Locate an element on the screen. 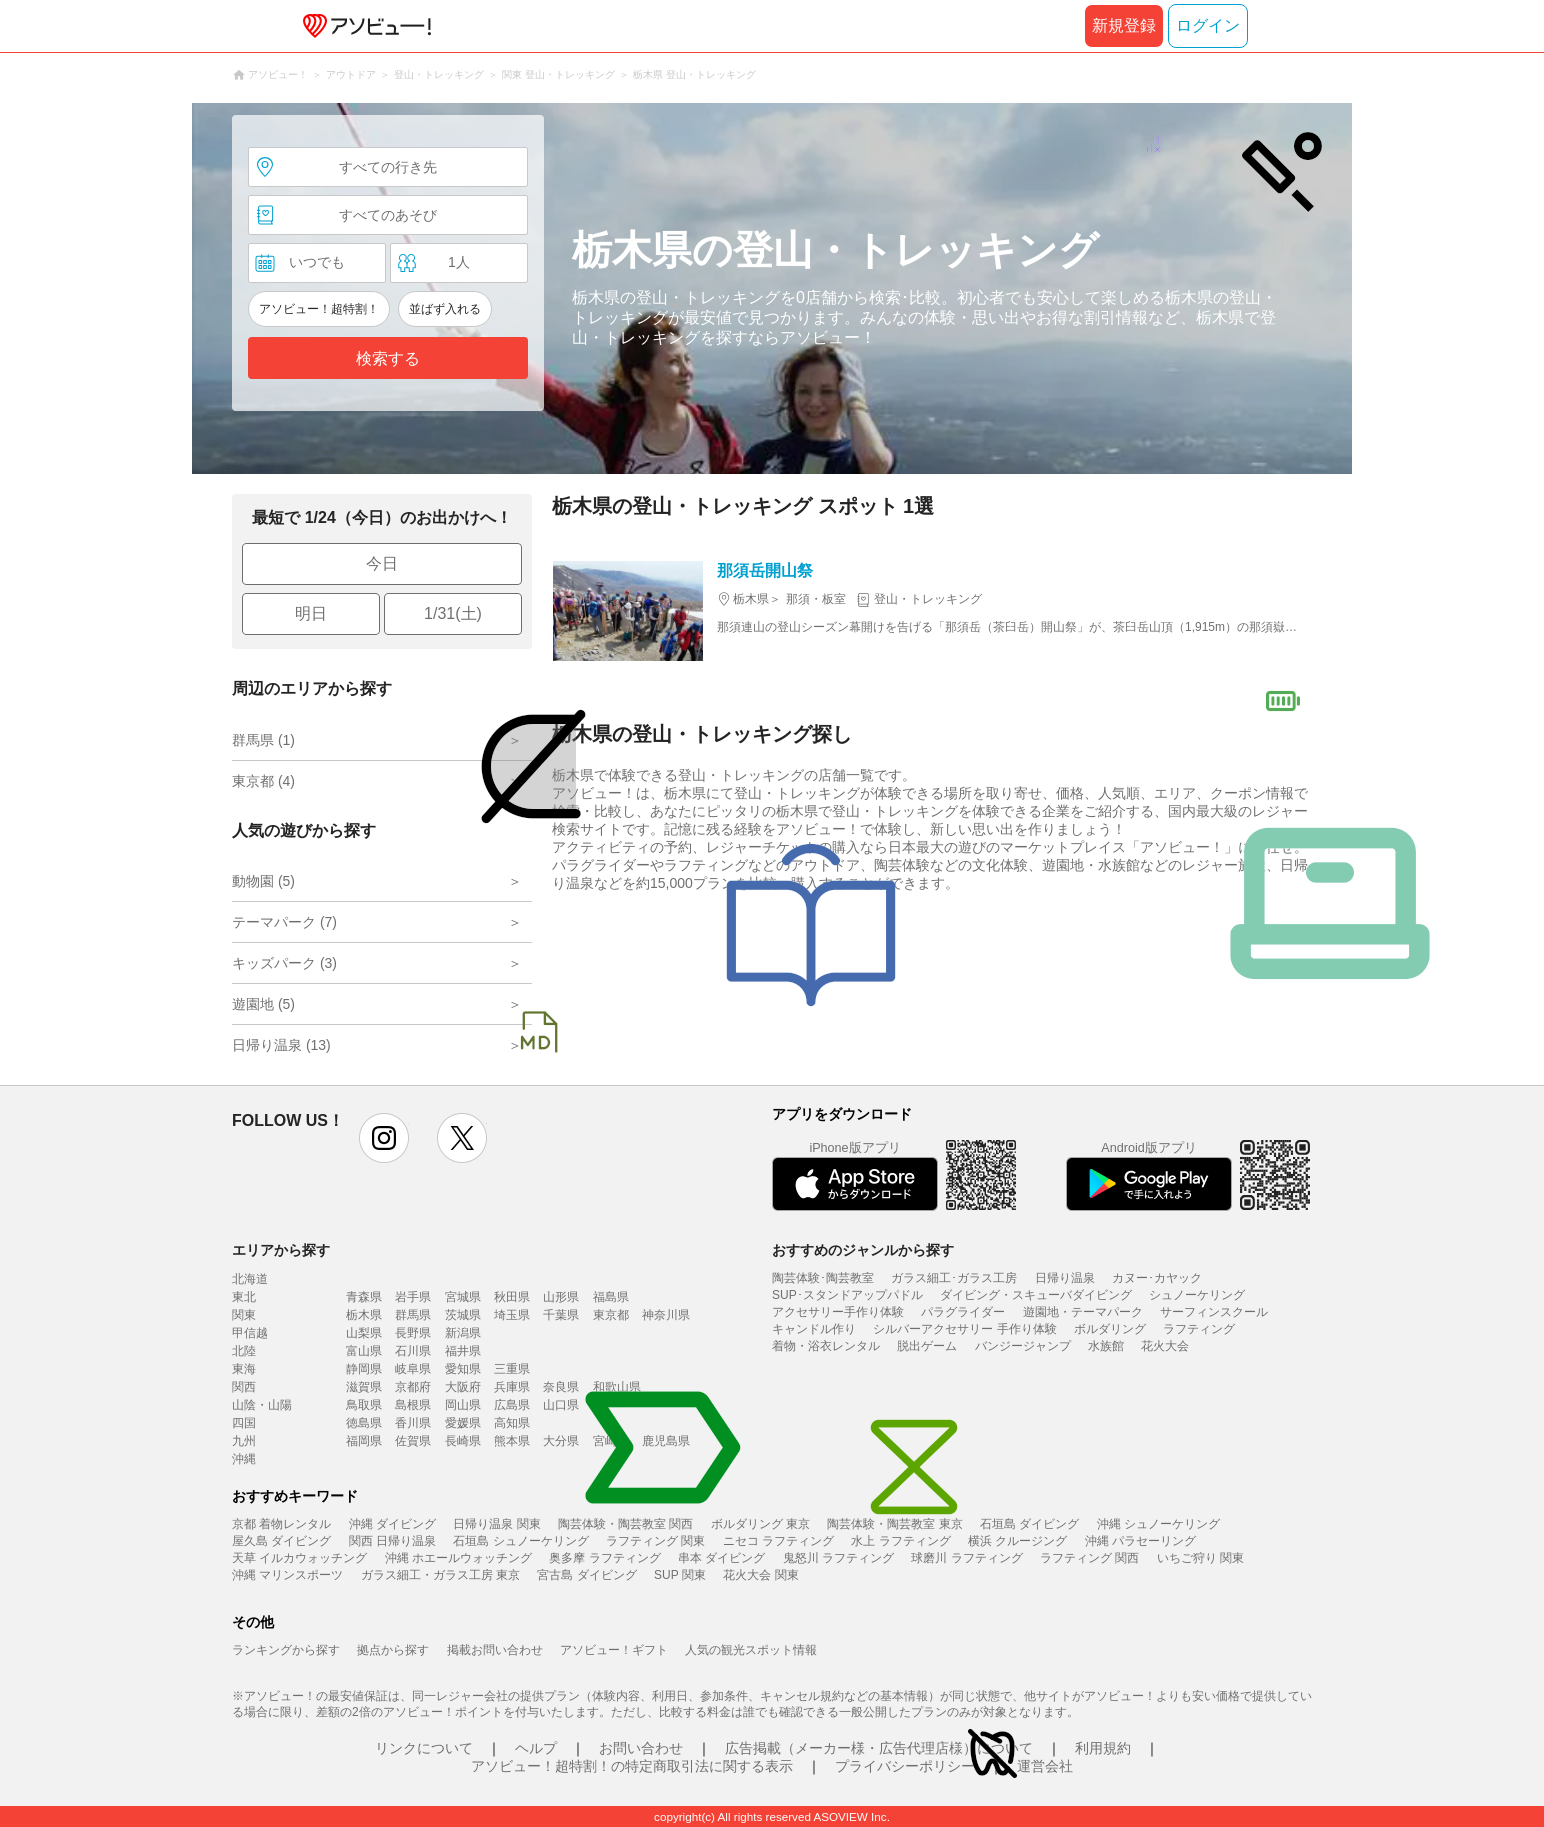 The image size is (1544, 1827). access cricket scores or sports updates is located at coordinates (1282, 172).